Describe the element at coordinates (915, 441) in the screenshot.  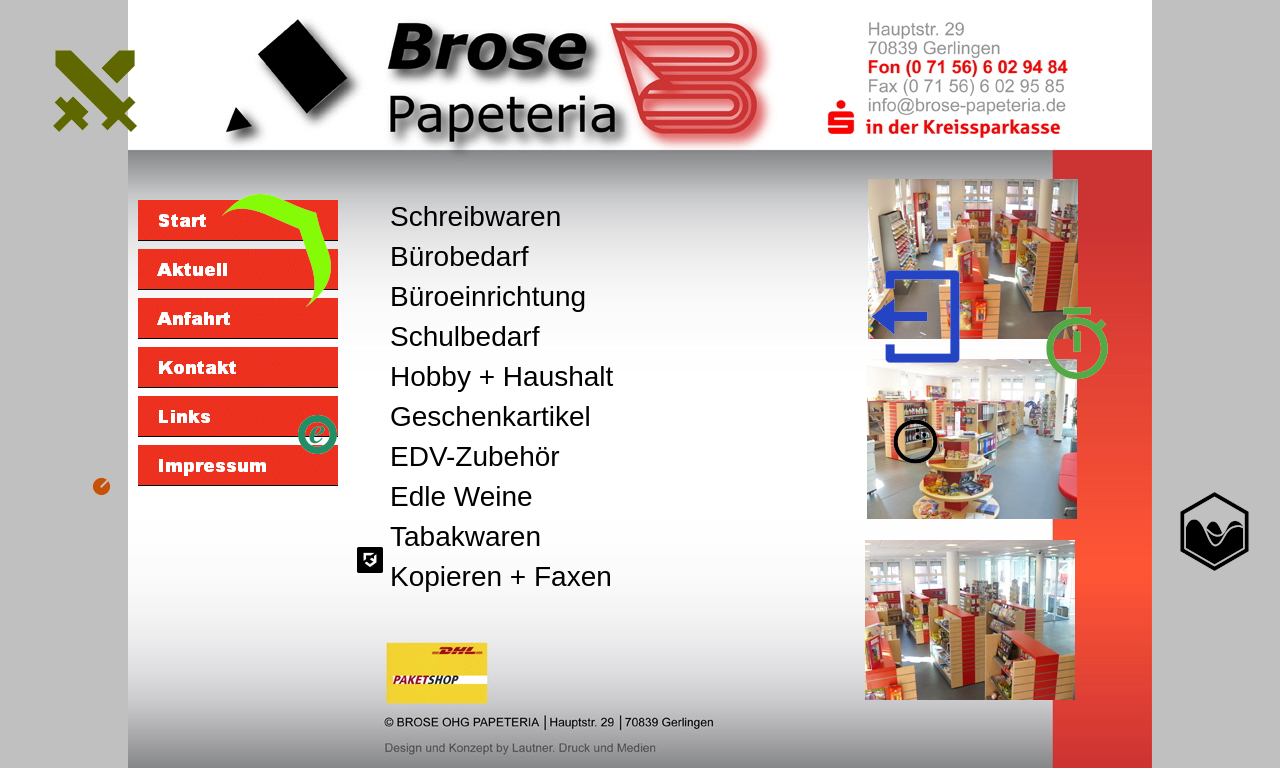
I see `access bowling game or sports app` at that location.